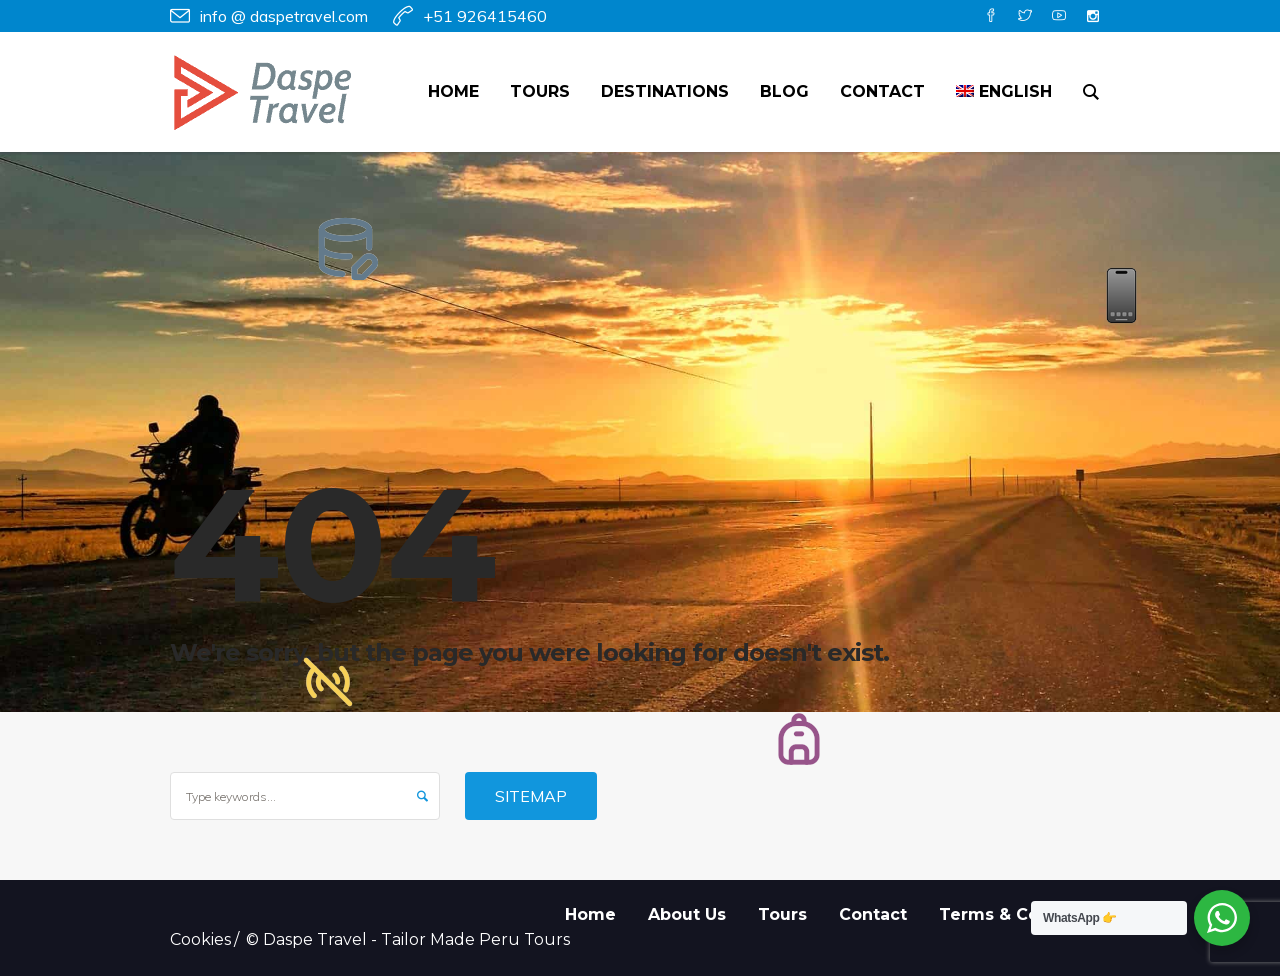  What do you see at coordinates (799, 739) in the screenshot?
I see `access your inventory or stored items` at bounding box center [799, 739].